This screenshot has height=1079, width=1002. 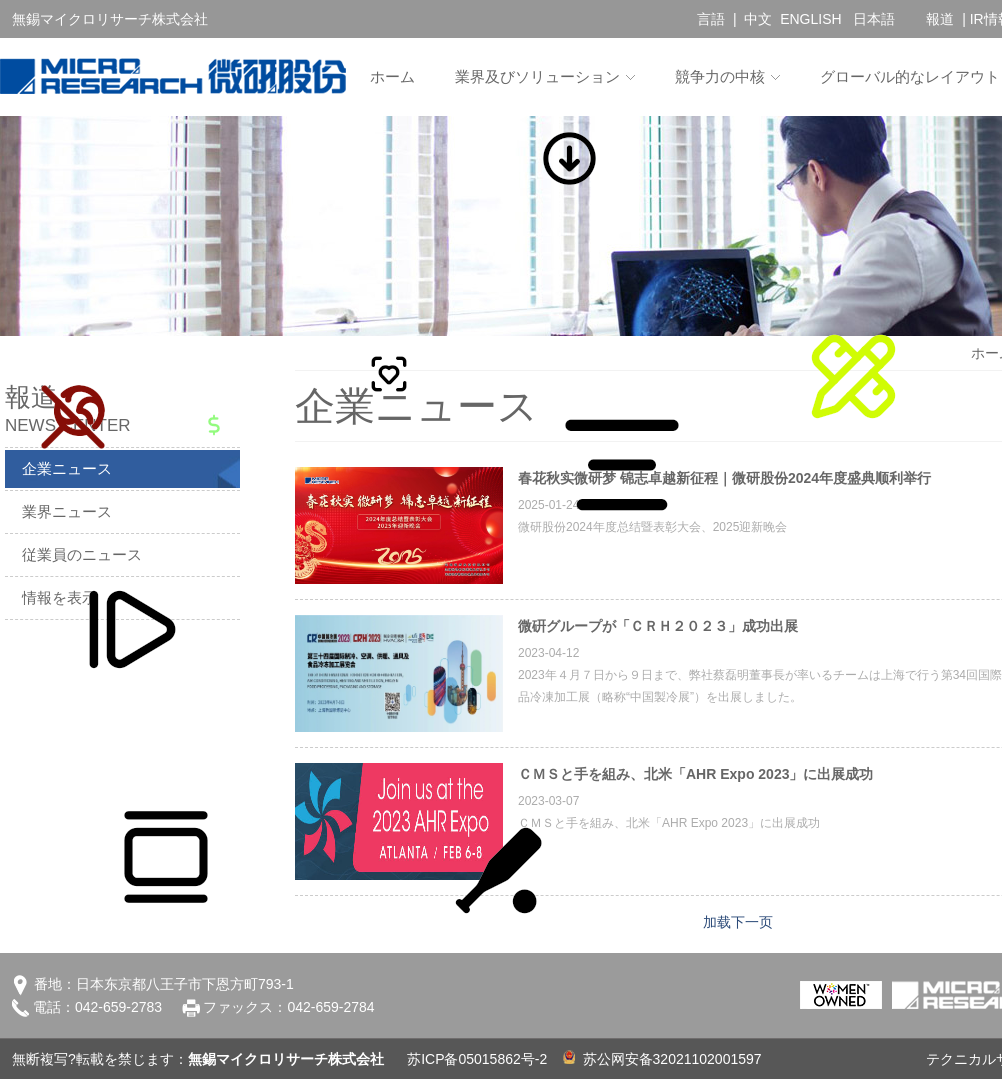 What do you see at coordinates (132, 629) in the screenshot?
I see `skip to the next track` at bounding box center [132, 629].